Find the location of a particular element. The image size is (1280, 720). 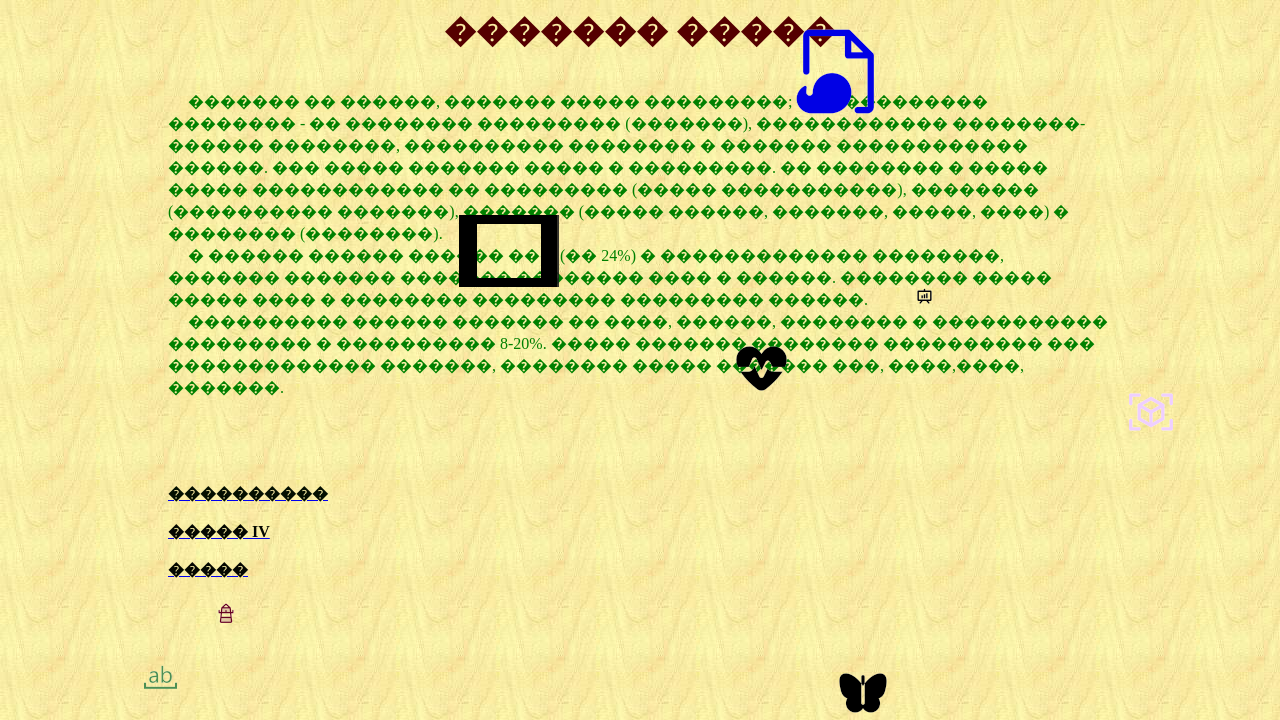

view presentation with chart data is located at coordinates (924, 296).